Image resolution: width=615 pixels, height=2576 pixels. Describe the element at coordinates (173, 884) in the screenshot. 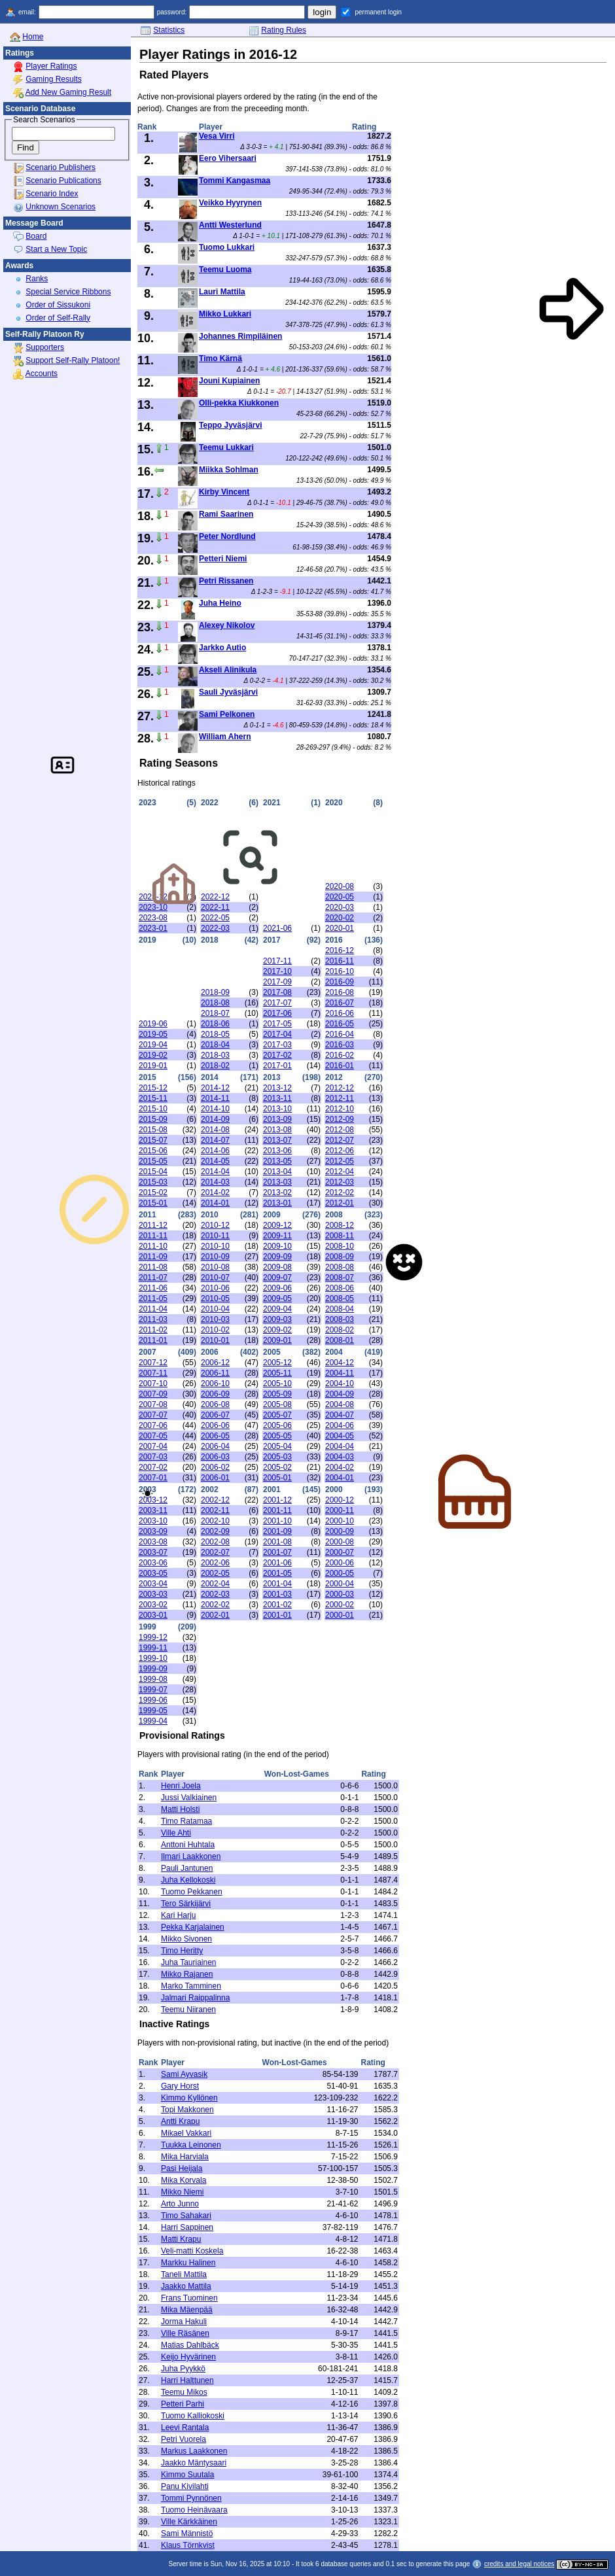

I see `view nearby churches or places of worship` at that location.